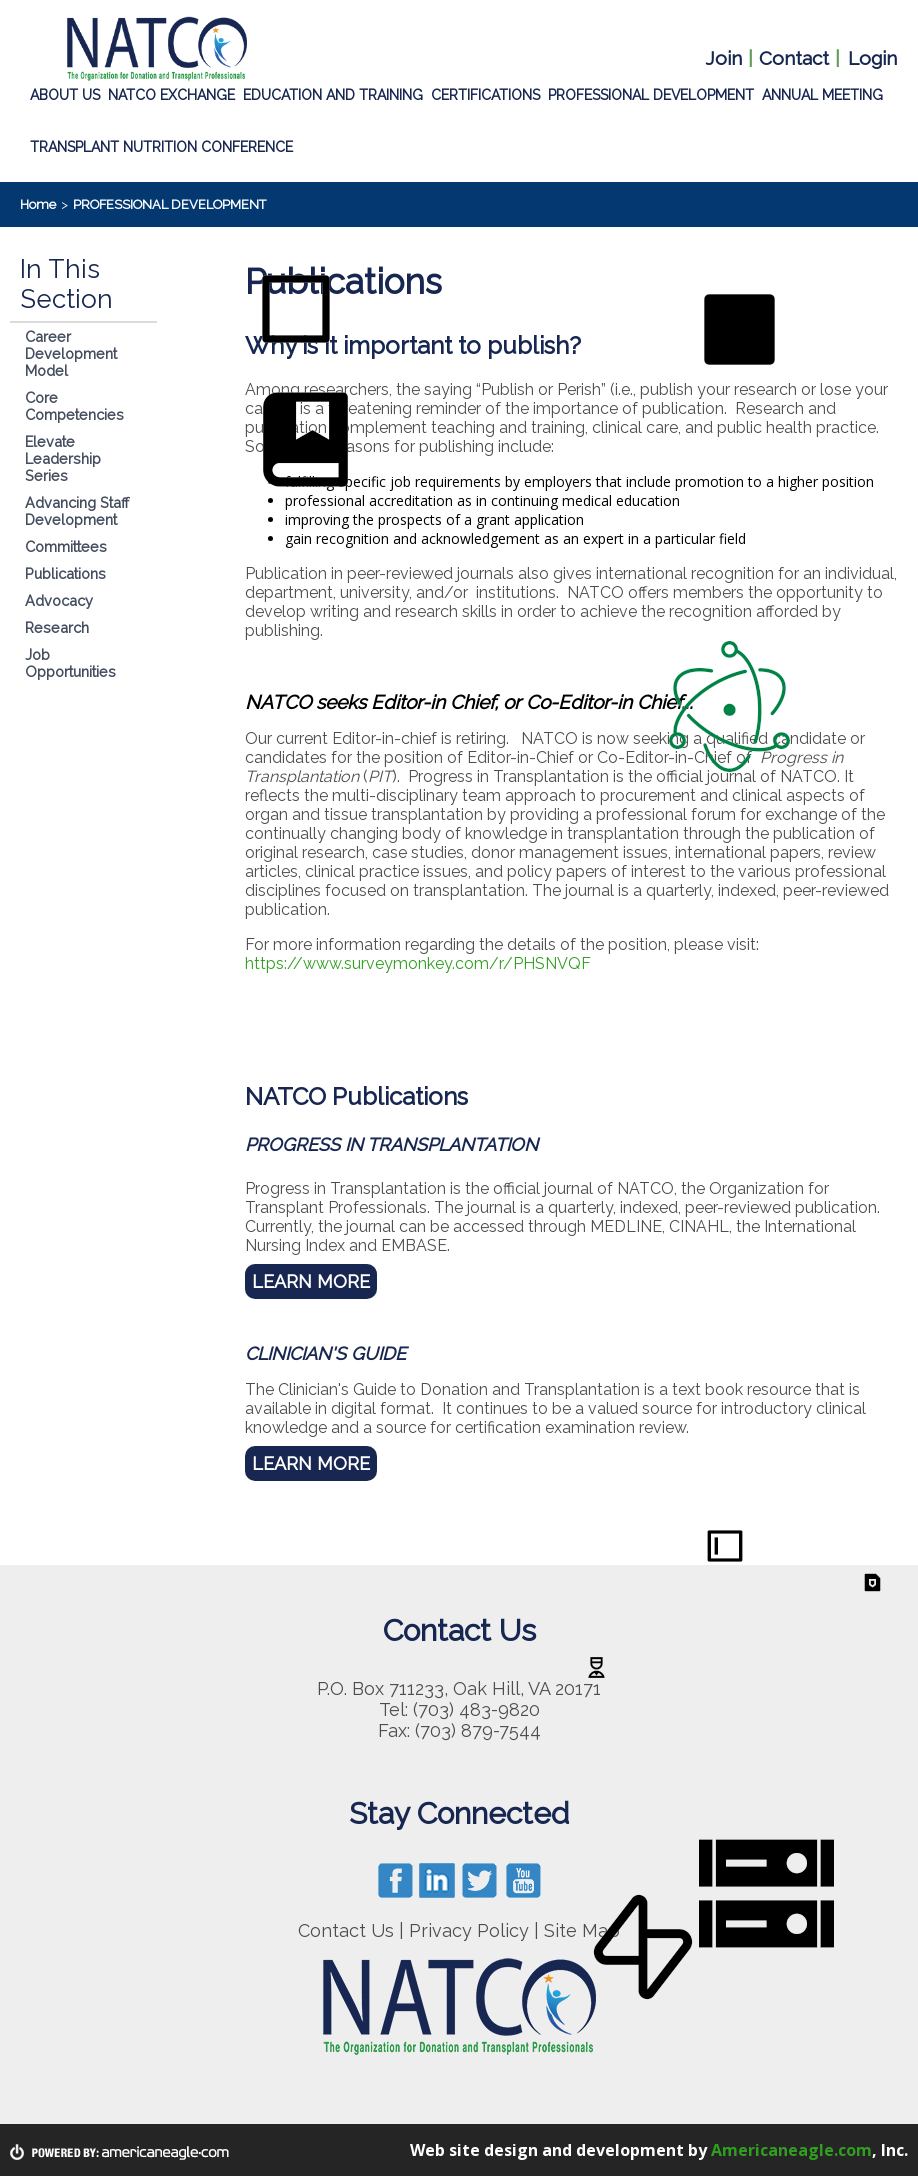 This screenshot has height=2176, width=918. I want to click on access nursing or medical staff information, so click(596, 1667).